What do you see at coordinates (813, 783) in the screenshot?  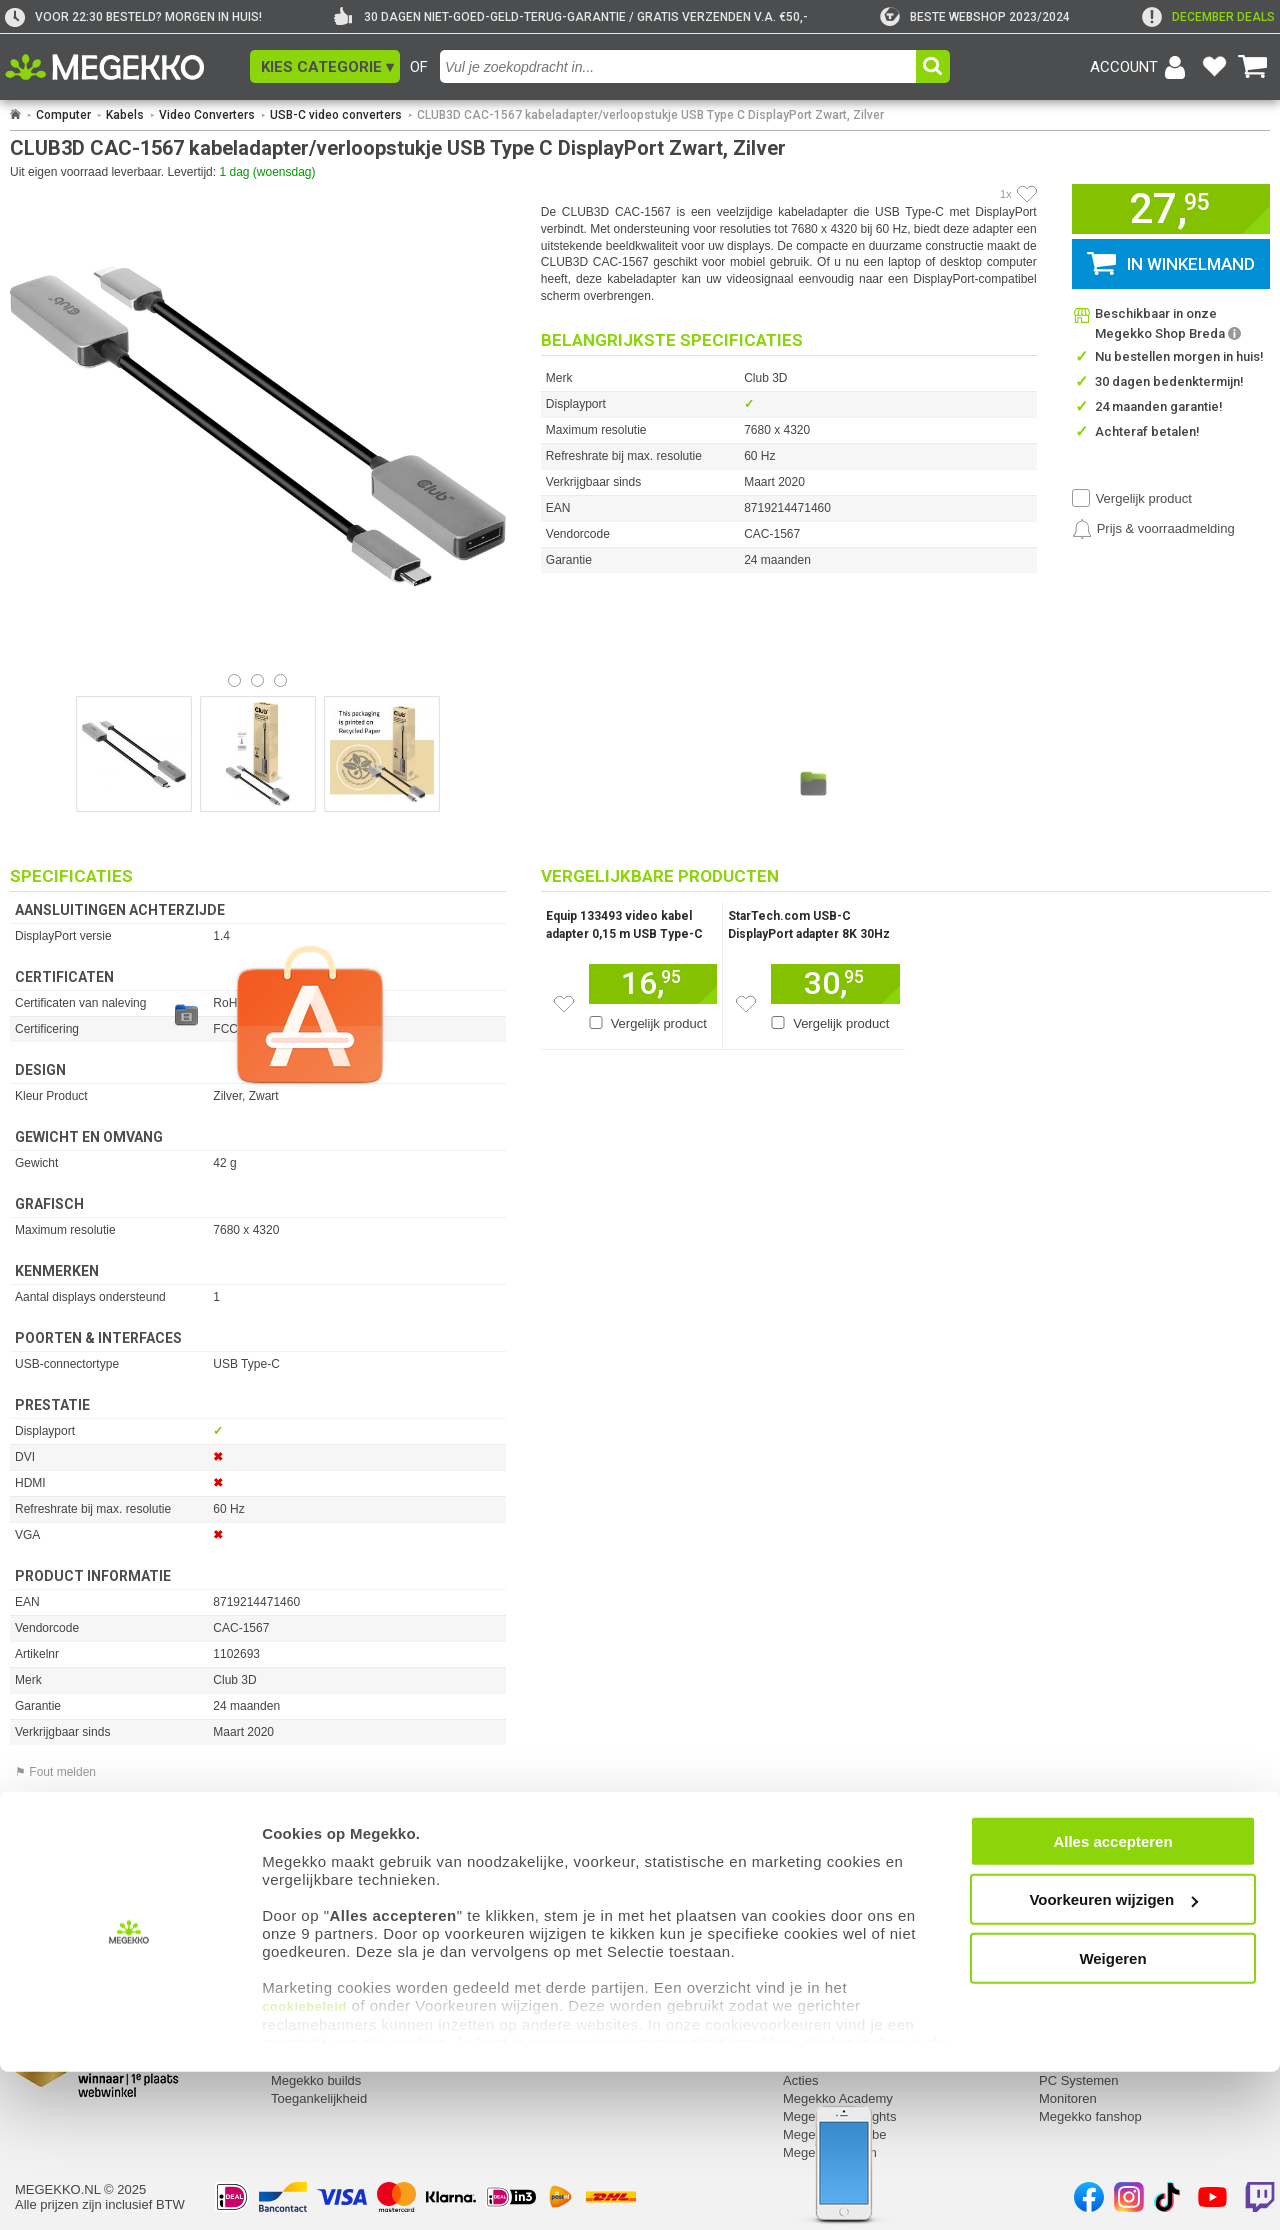 I see `an open folder displaying its contents` at bounding box center [813, 783].